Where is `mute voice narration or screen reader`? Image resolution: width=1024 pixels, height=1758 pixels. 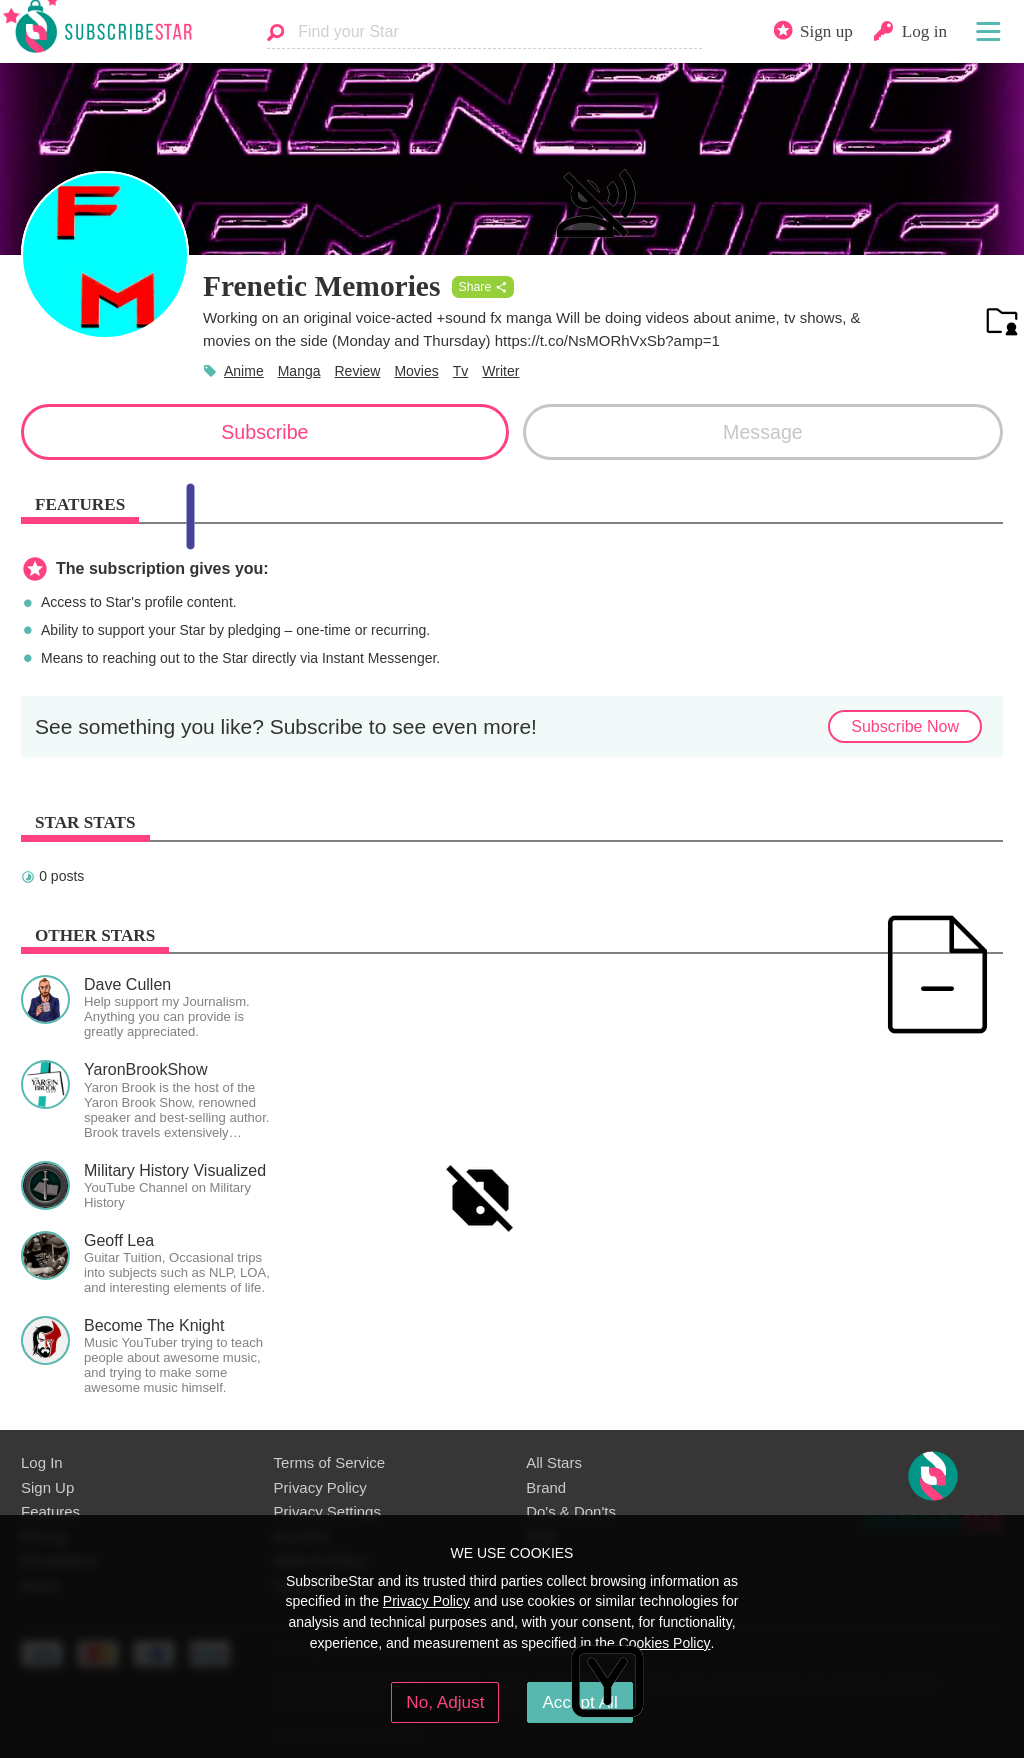
mute voice narration or screen reader is located at coordinates (596, 205).